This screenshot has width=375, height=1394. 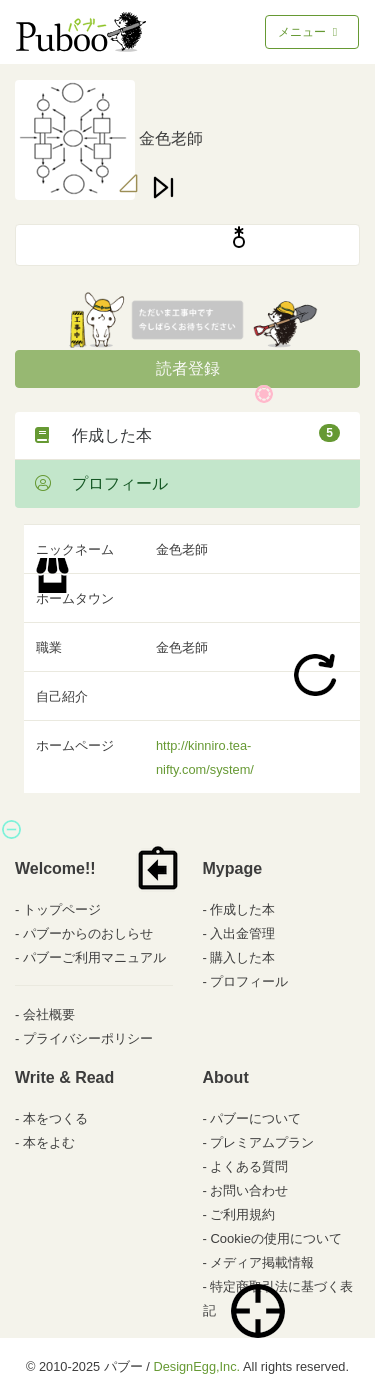 What do you see at coordinates (258, 1311) in the screenshot?
I see `set or view target goals` at bounding box center [258, 1311].